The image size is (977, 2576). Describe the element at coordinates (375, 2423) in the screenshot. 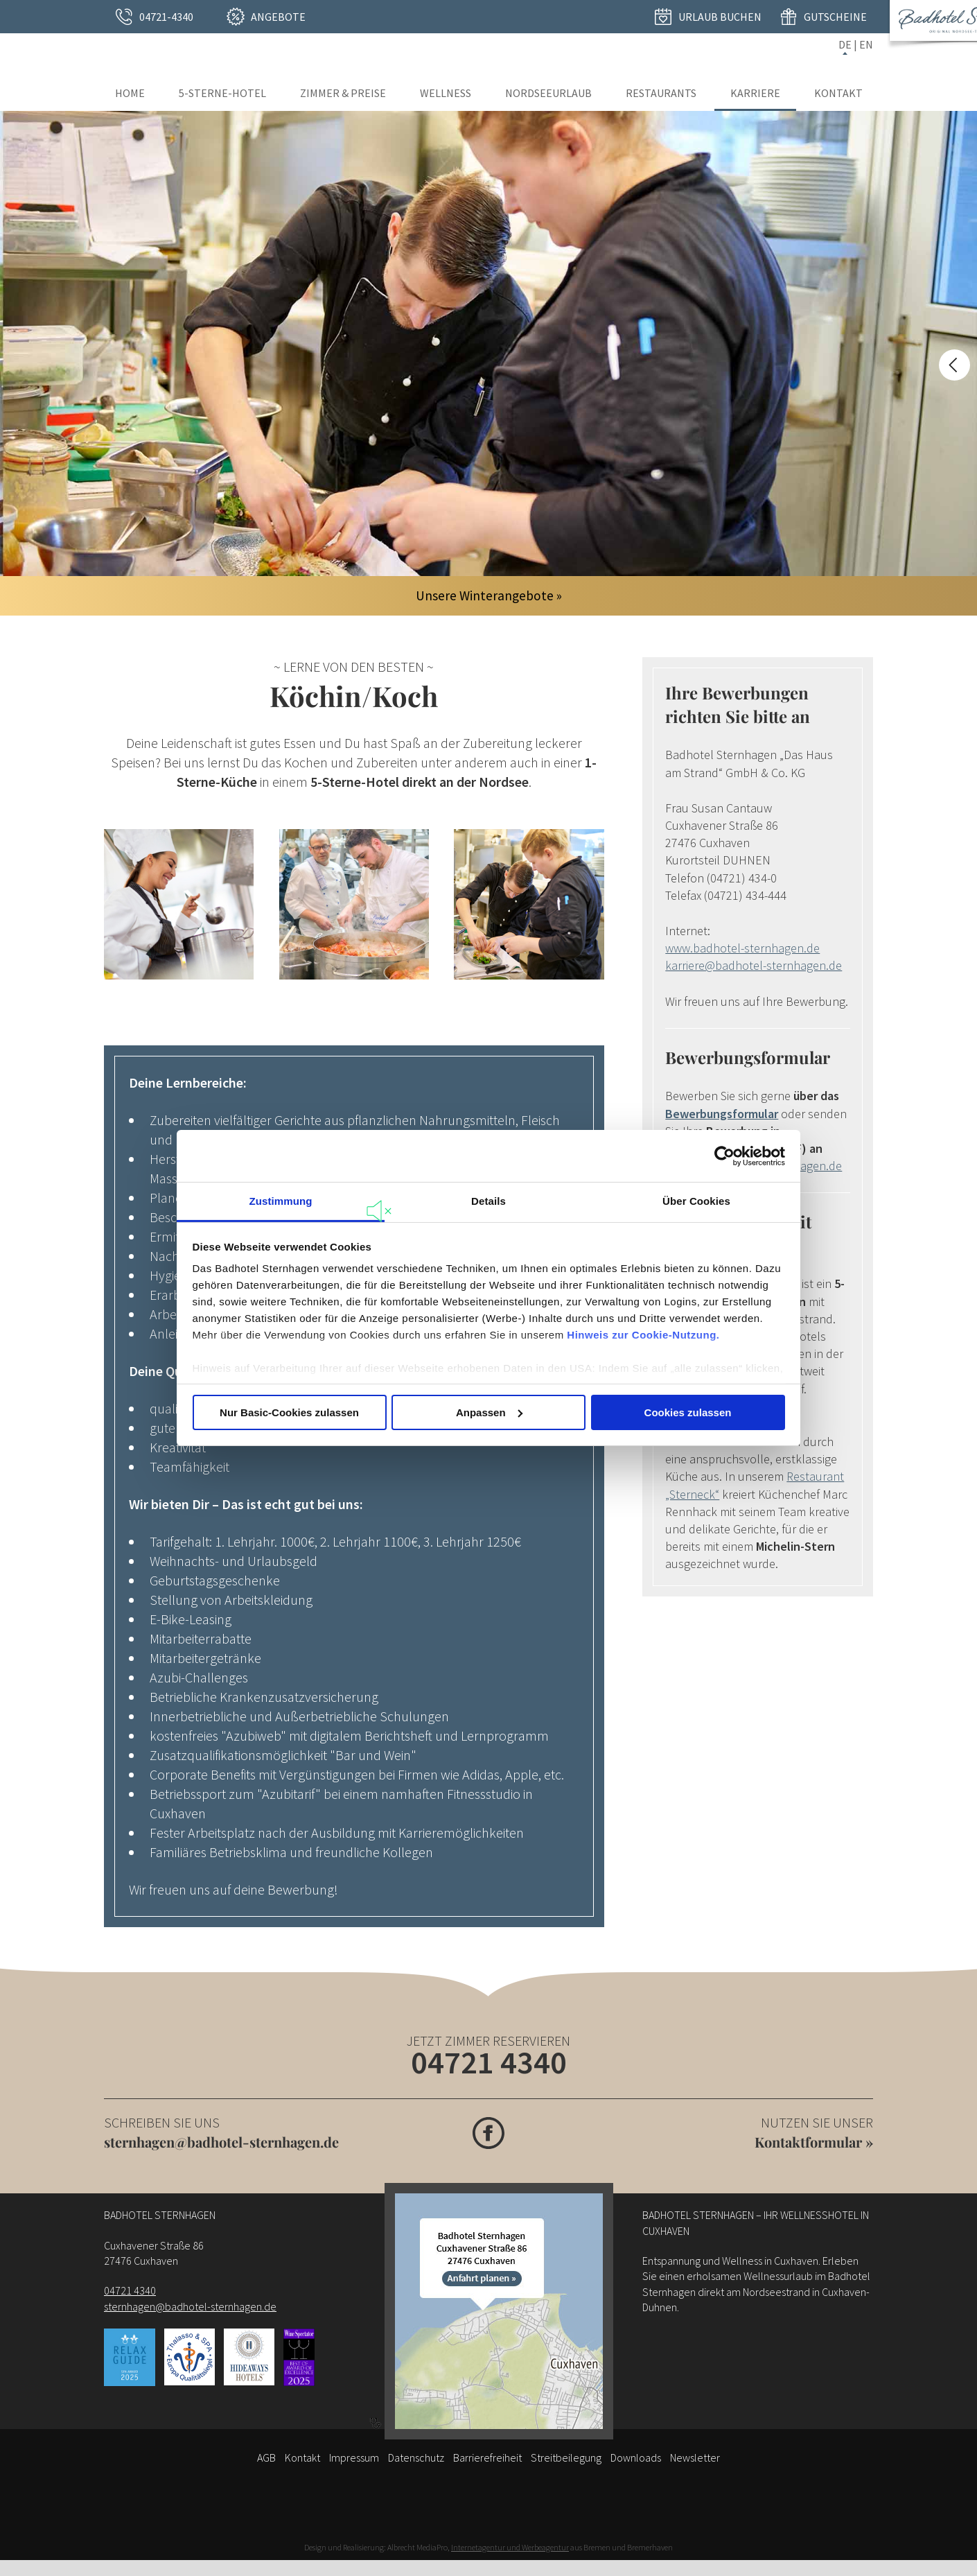

I see `access health or medical features` at that location.